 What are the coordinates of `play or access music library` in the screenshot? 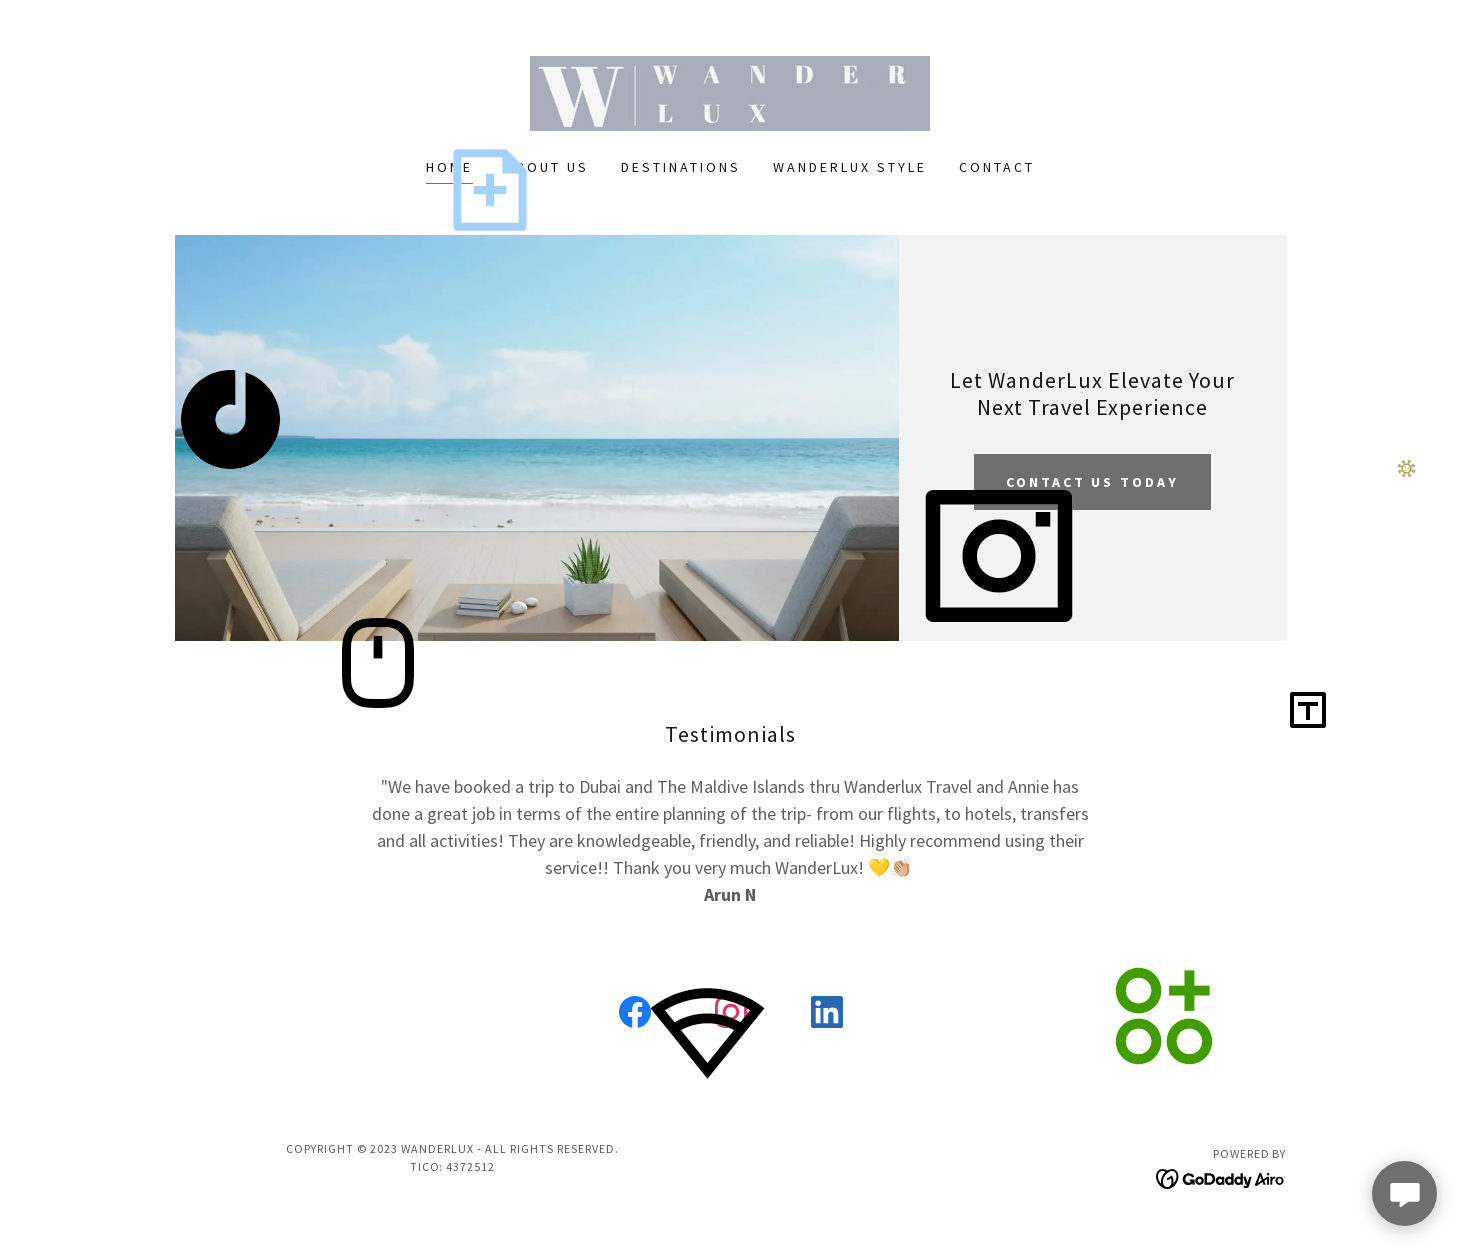 It's located at (230, 419).